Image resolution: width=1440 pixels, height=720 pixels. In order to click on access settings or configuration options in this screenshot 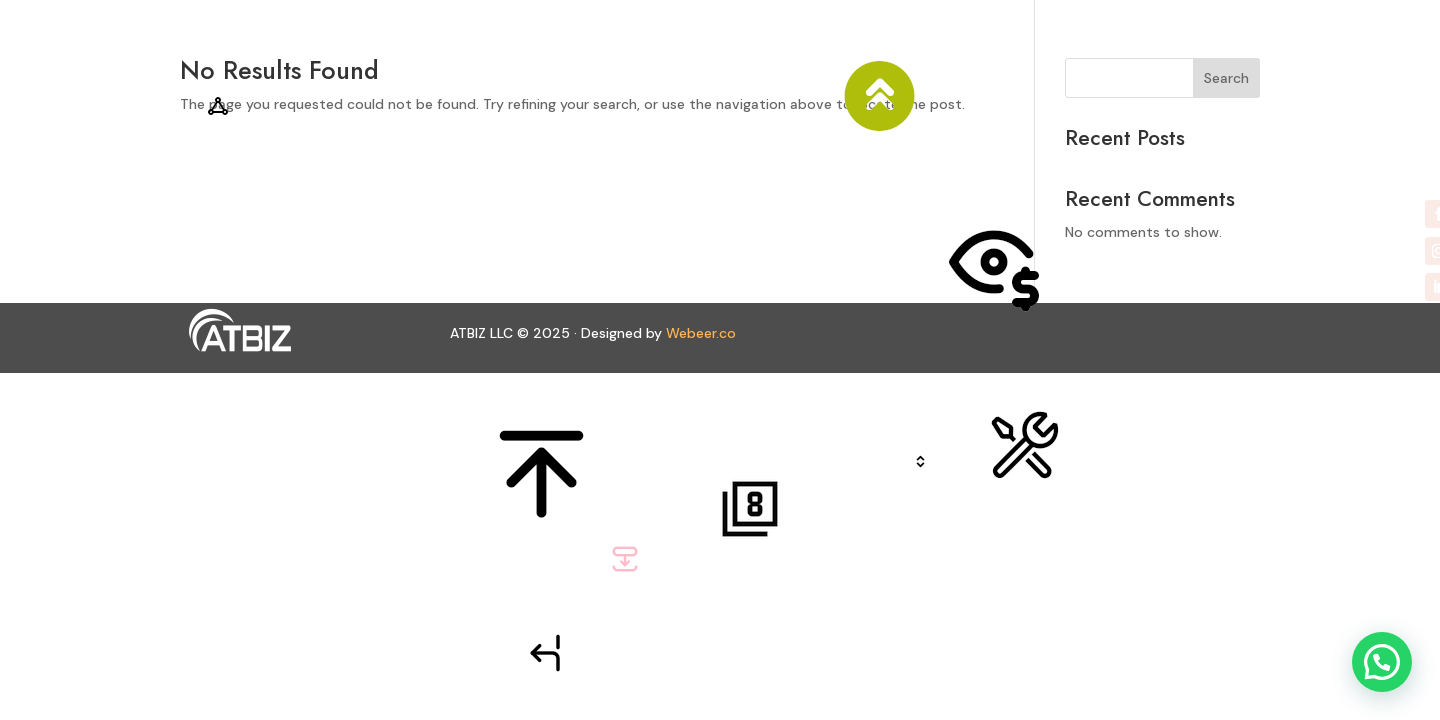, I will do `click(1025, 445)`.